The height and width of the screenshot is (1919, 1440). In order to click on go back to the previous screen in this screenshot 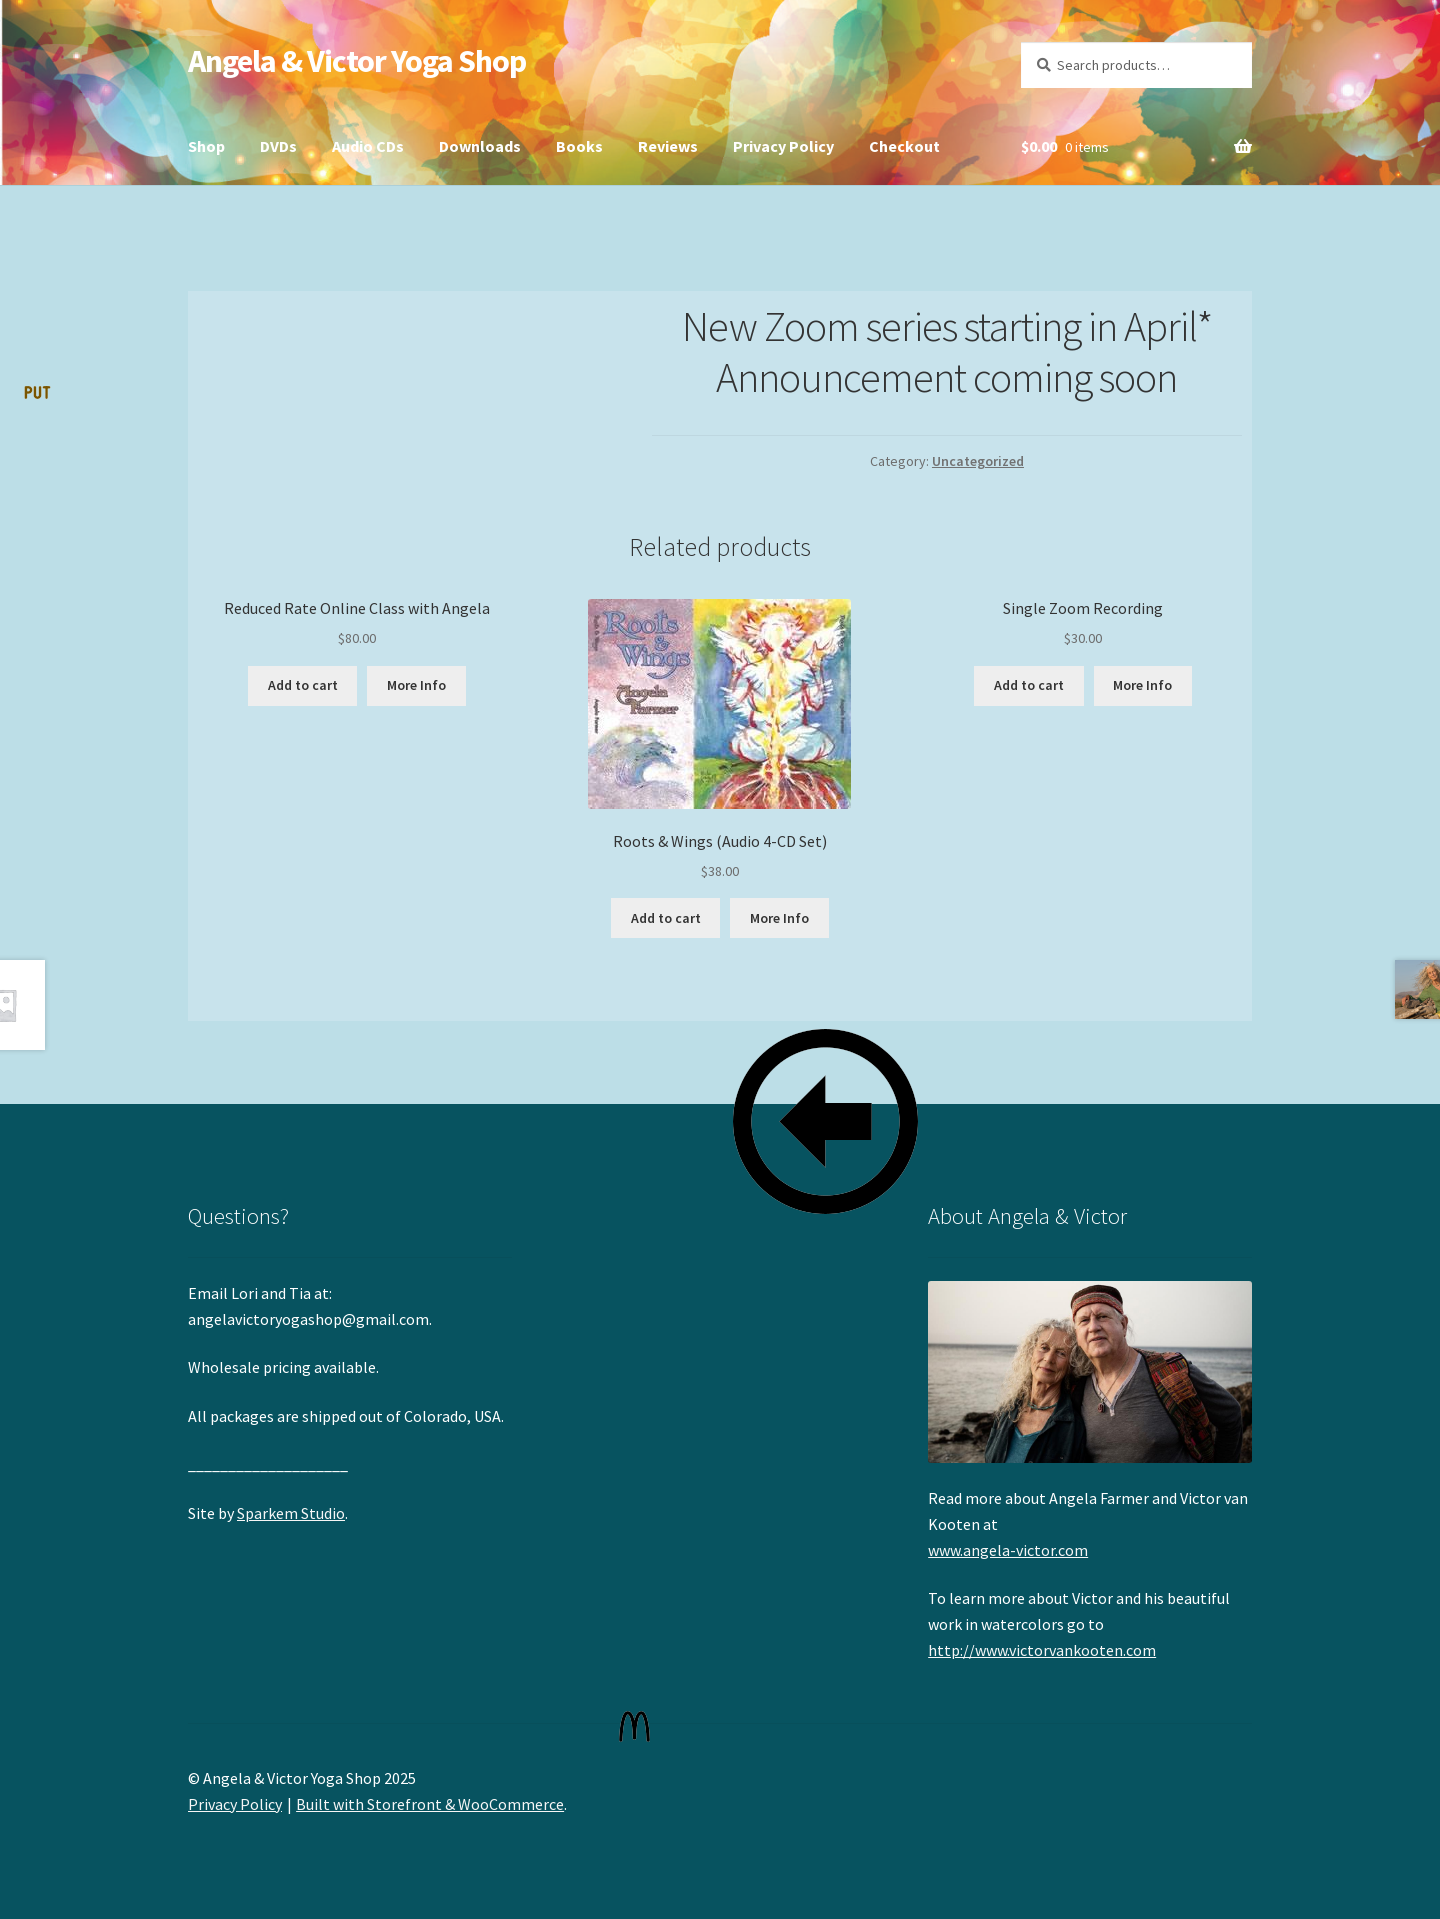, I will do `click(825, 1121)`.